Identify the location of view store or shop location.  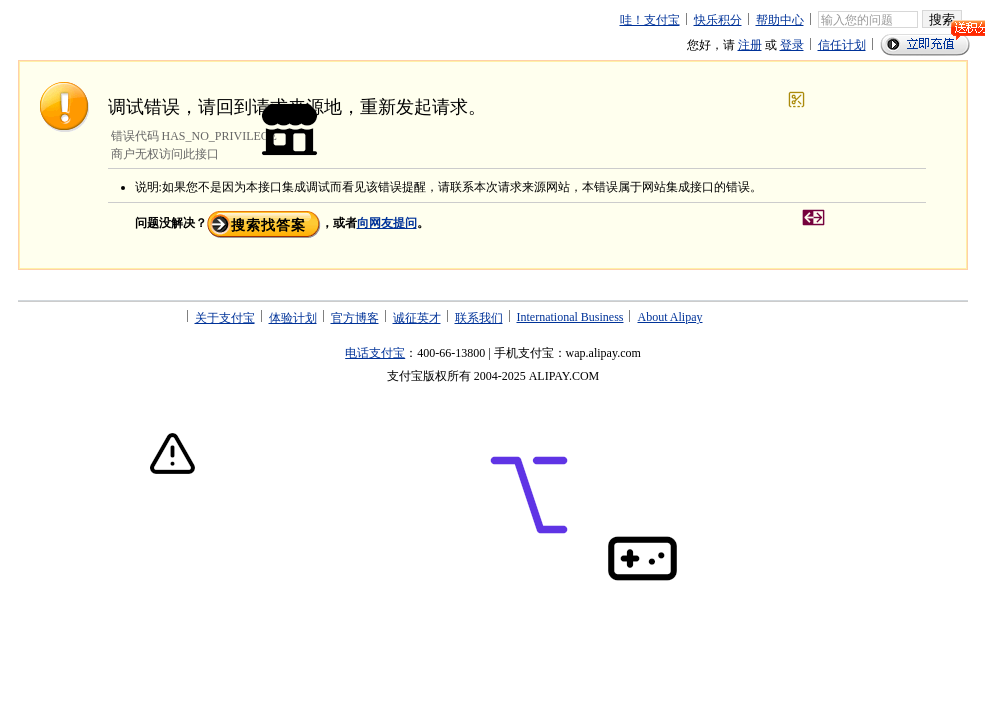
(289, 129).